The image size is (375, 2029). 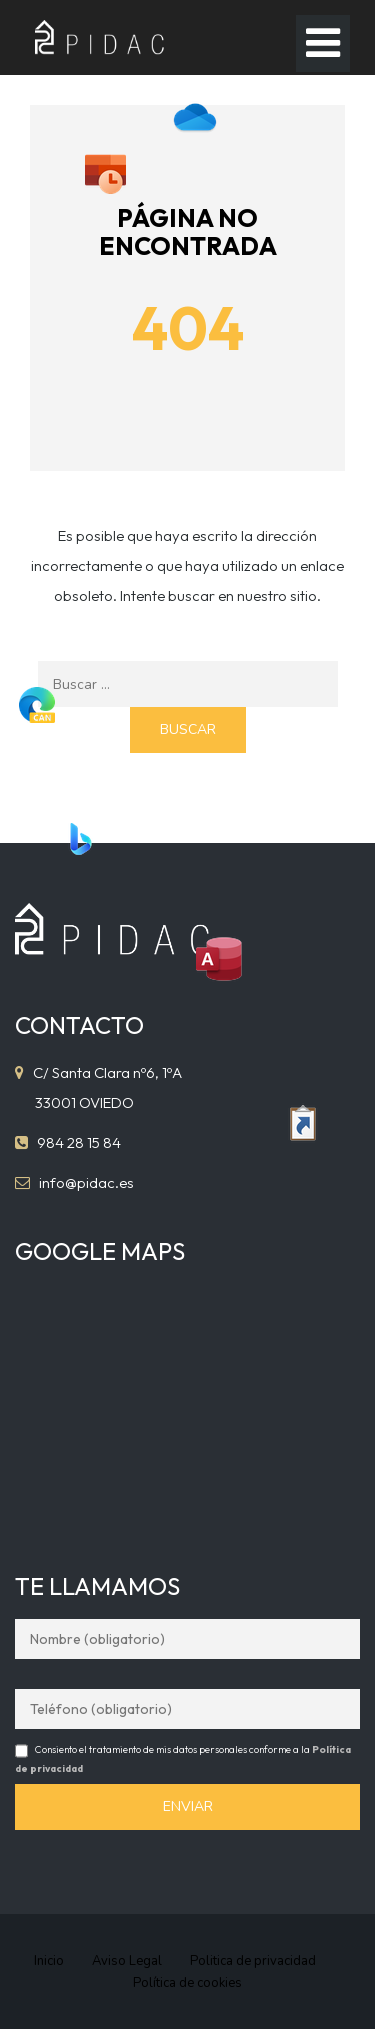 What do you see at coordinates (37, 705) in the screenshot?
I see `open microsoft edge canary browser` at bounding box center [37, 705].